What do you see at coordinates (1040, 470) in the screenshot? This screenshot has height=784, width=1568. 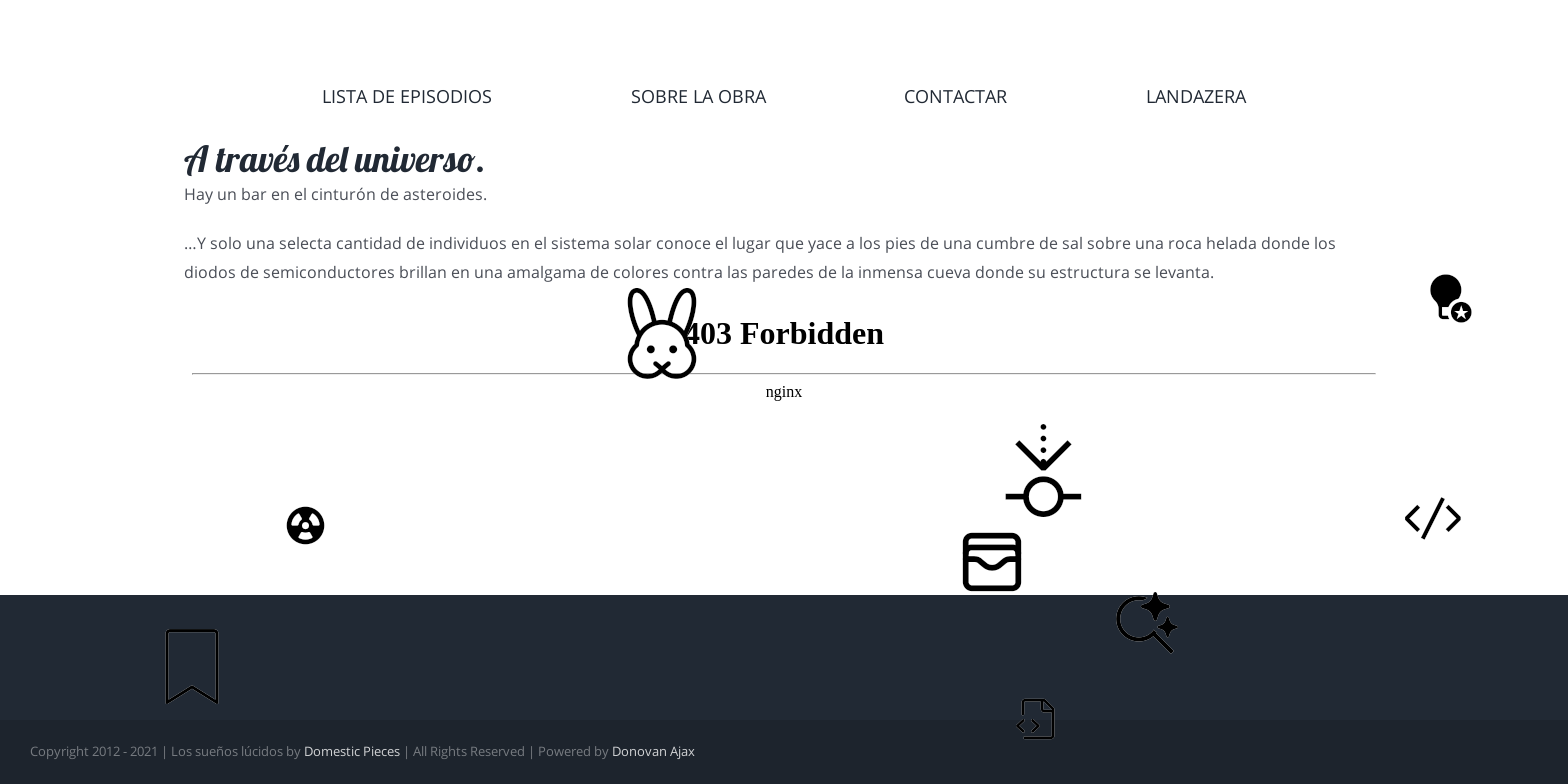 I see `fetch changes from remote repository` at bounding box center [1040, 470].